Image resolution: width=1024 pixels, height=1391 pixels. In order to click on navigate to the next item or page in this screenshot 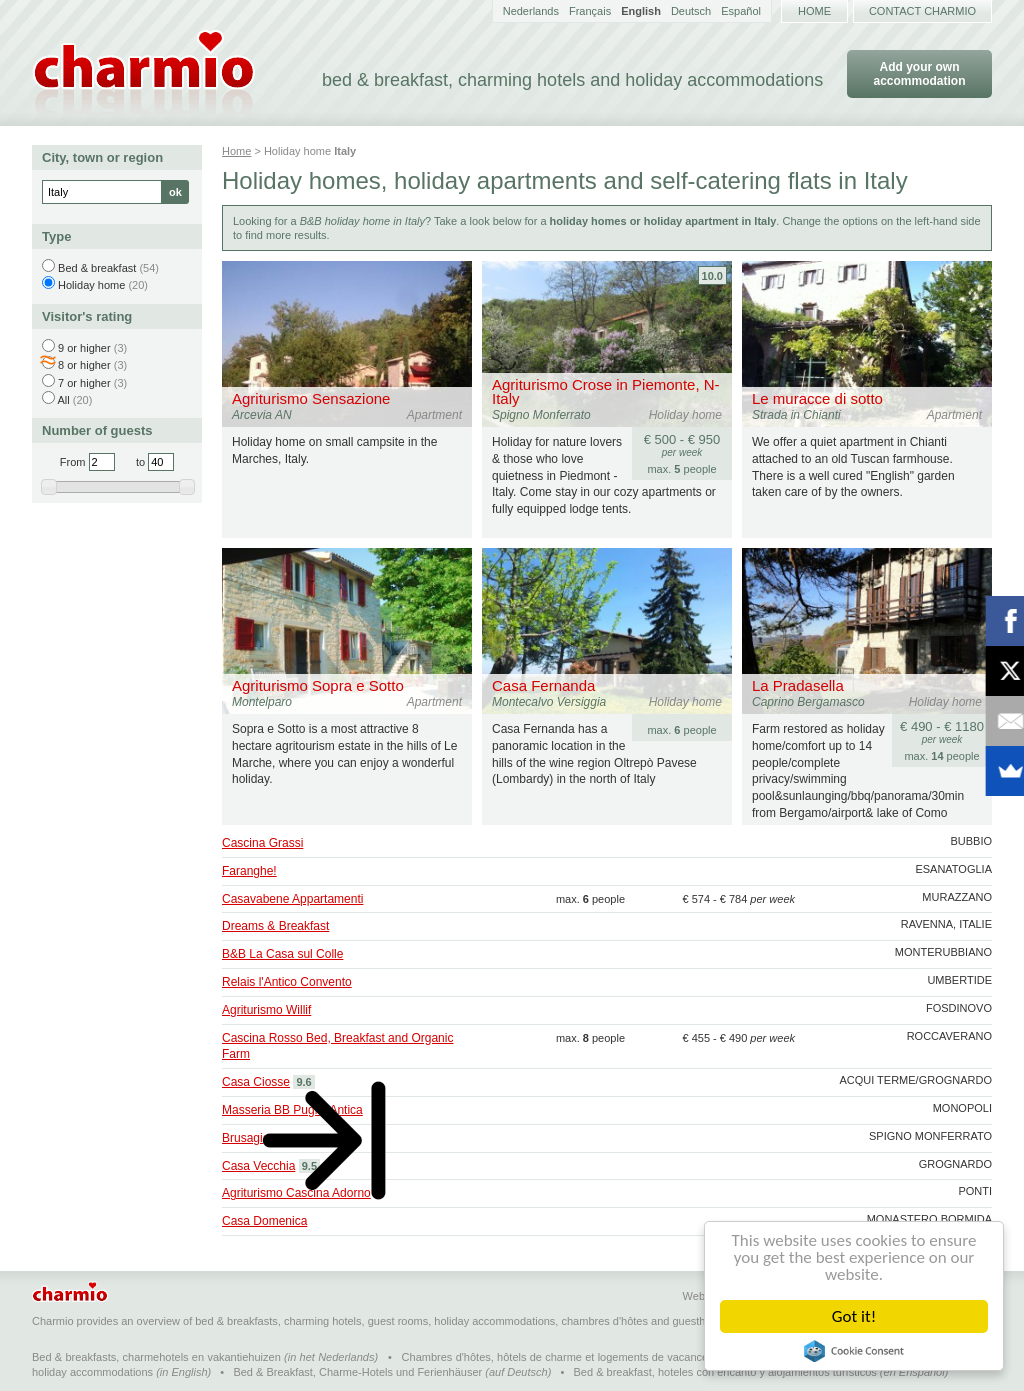, I will do `click(326, 1140)`.